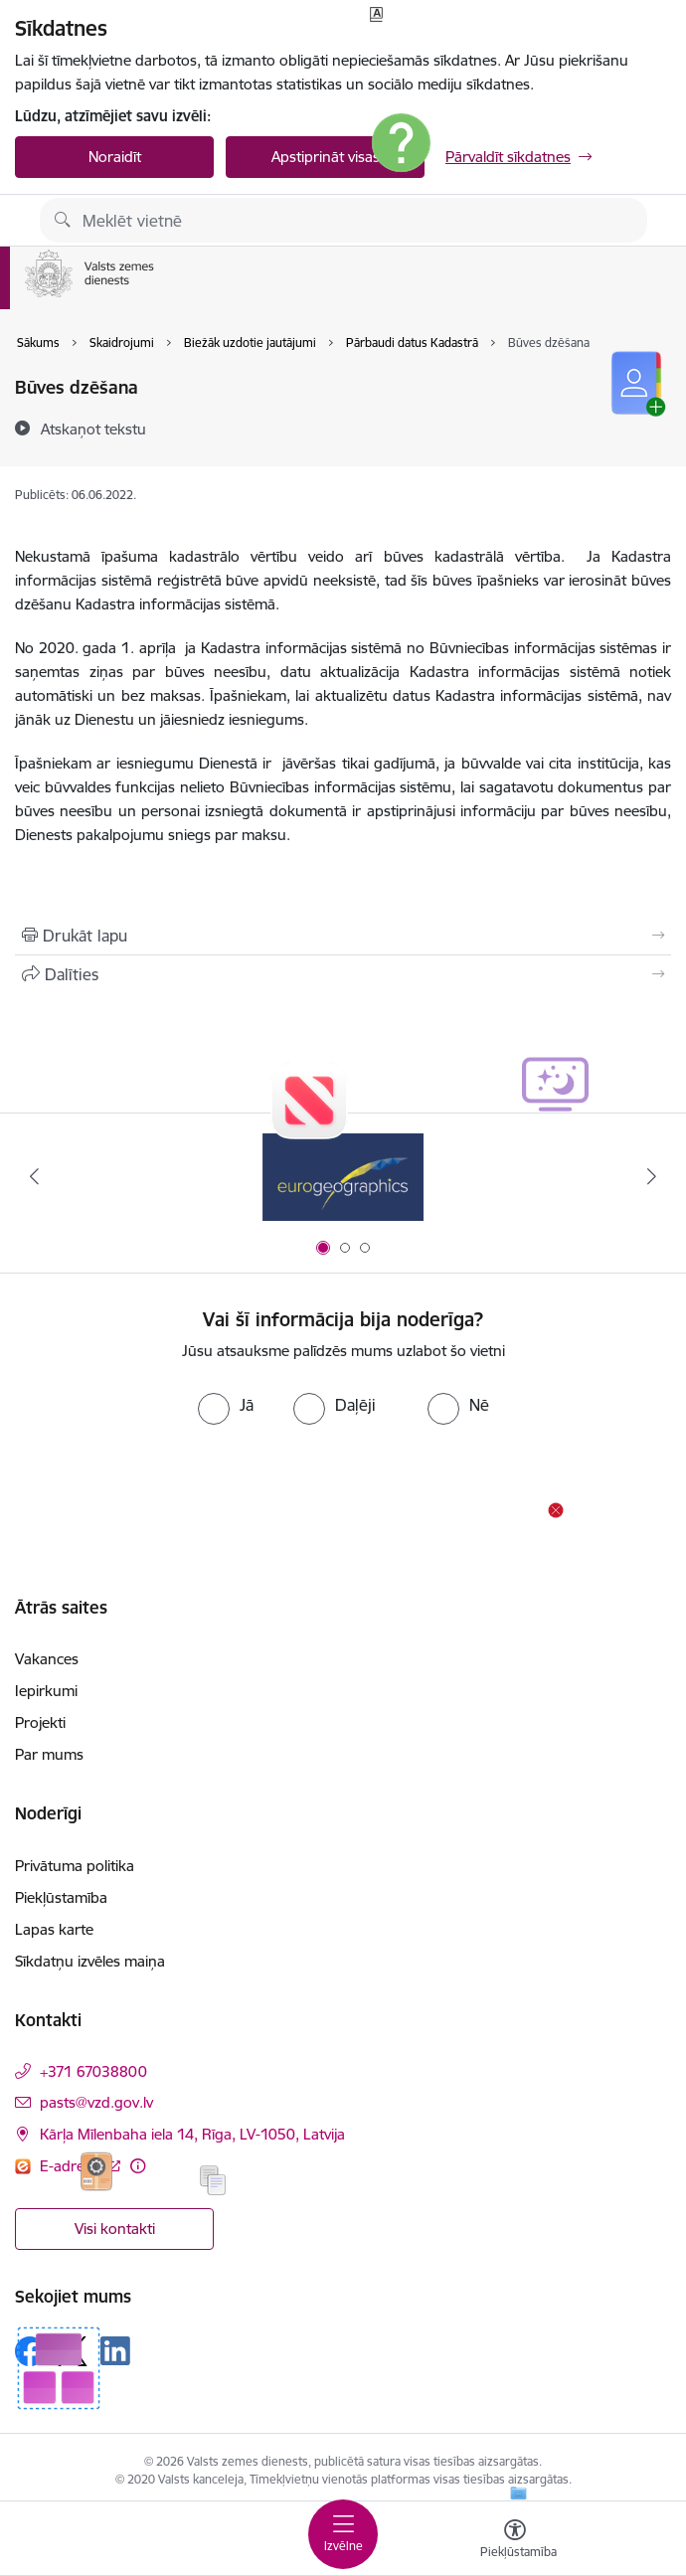 The image size is (686, 2576). I want to click on open desktop folder, so click(518, 2492).